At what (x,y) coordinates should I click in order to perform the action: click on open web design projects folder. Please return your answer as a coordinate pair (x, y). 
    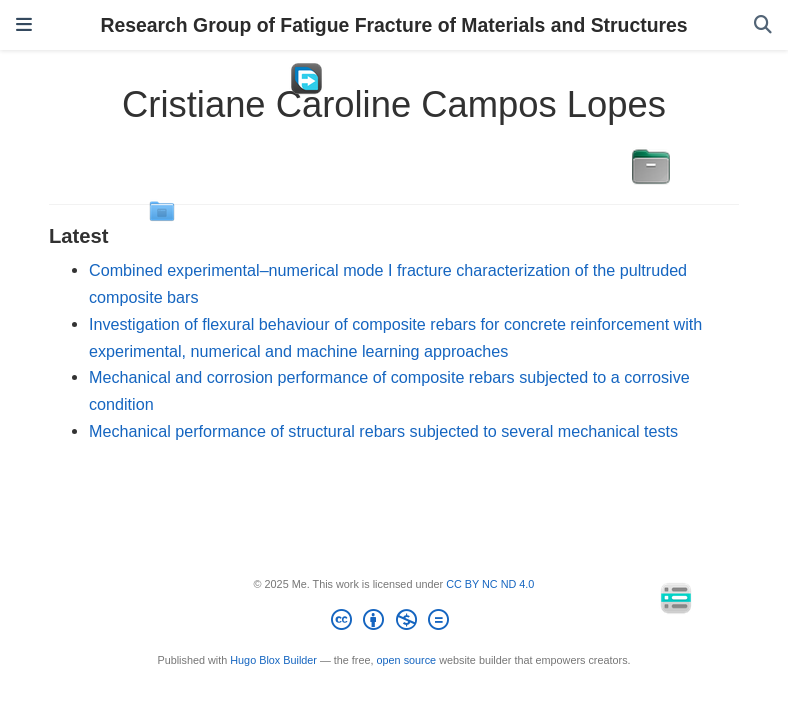
    Looking at the image, I should click on (162, 211).